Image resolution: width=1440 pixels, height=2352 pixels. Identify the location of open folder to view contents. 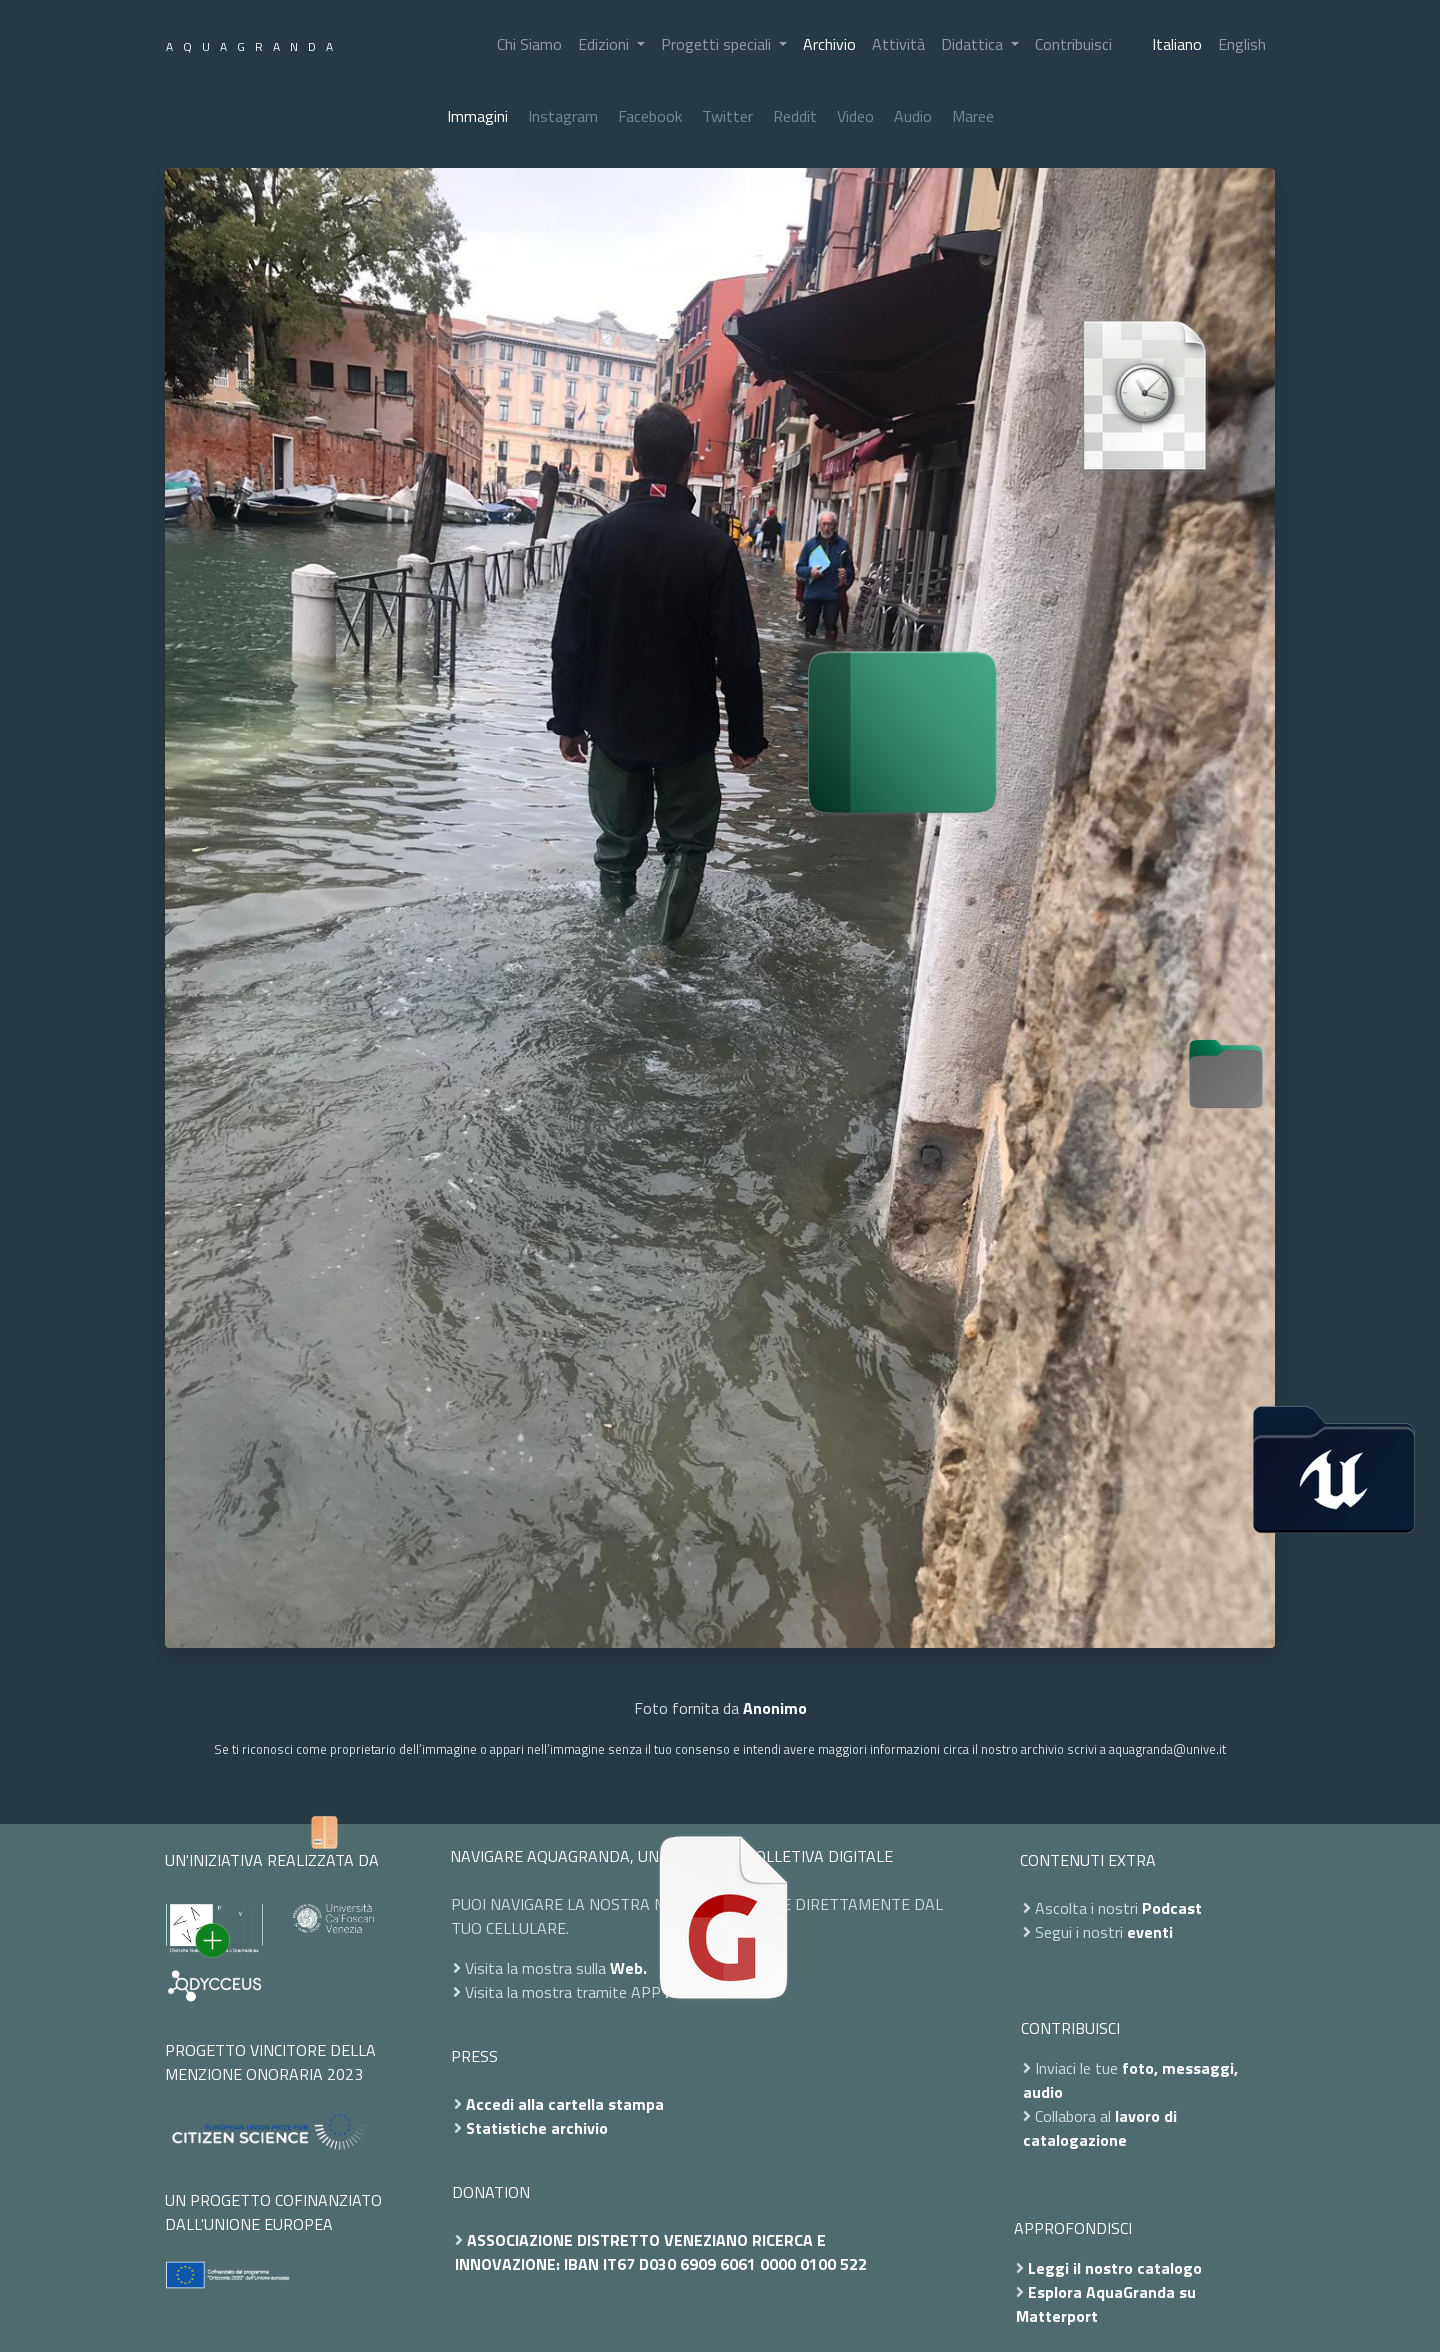
(1226, 1074).